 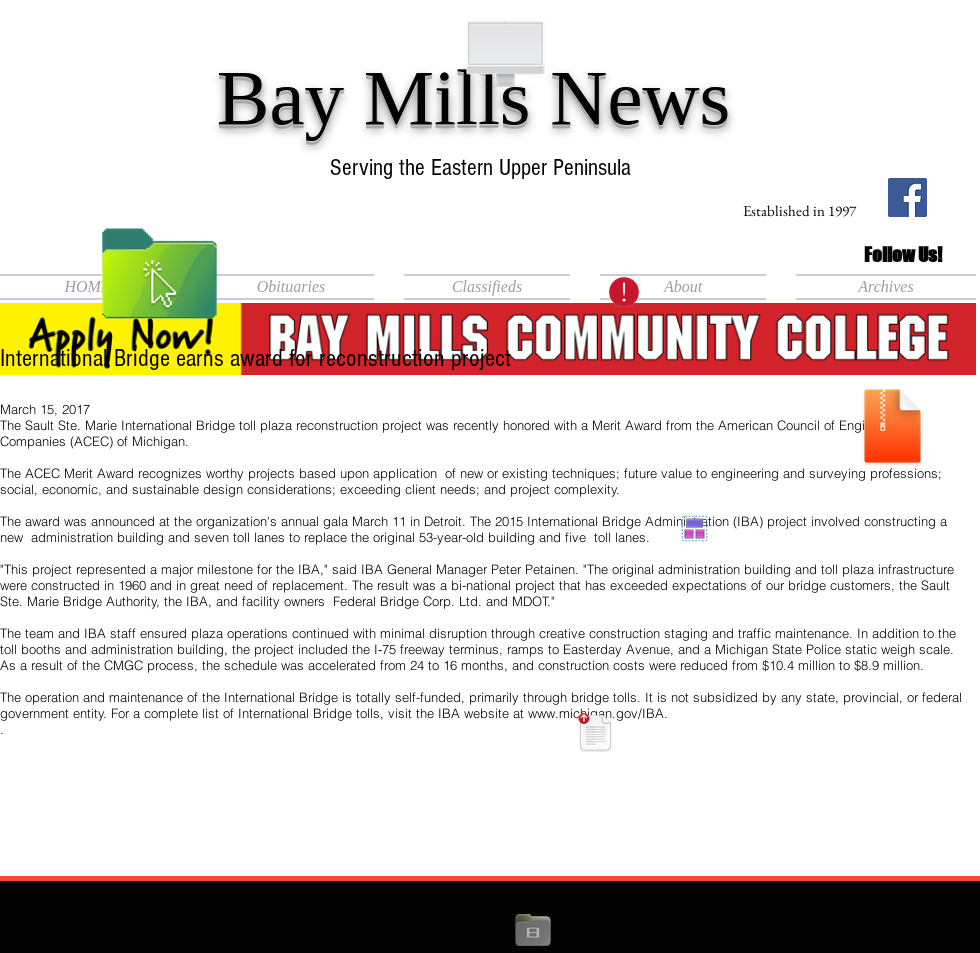 What do you see at coordinates (624, 292) in the screenshot?
I see `indicates a critical warning or error state` at bounding box center [624, 292].